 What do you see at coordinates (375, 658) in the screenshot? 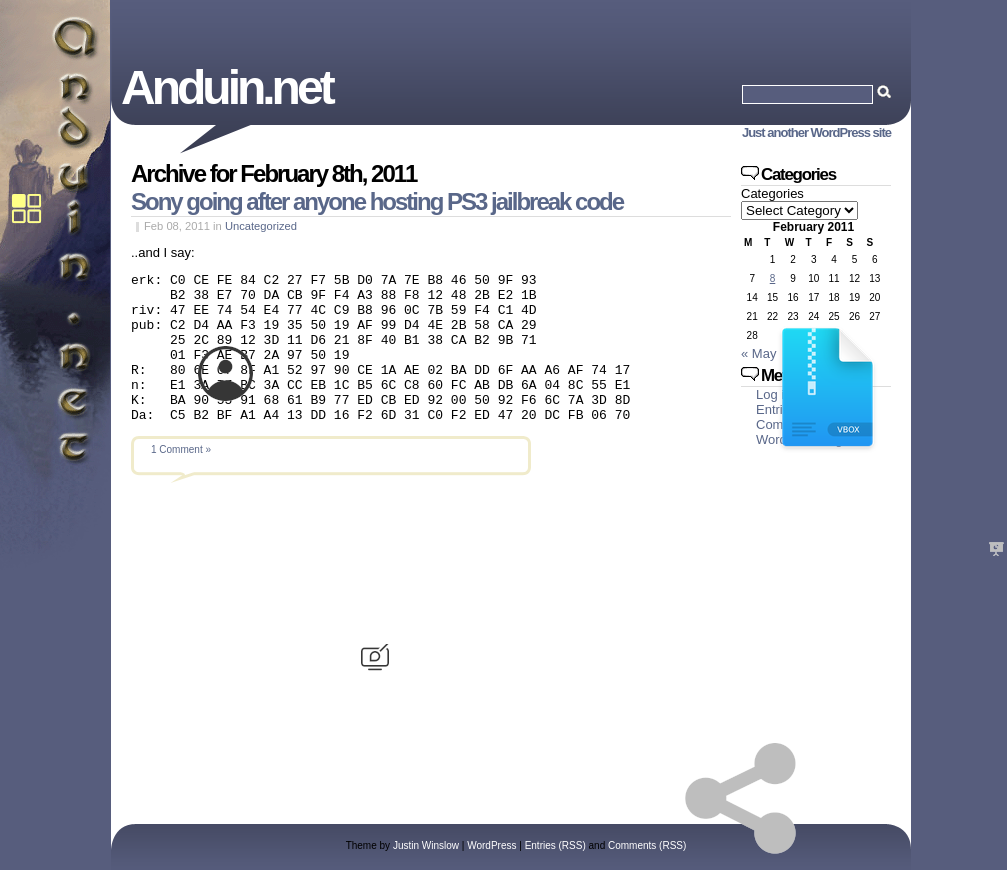
I see `access display appearance settings` at bounding box center [375, 658].